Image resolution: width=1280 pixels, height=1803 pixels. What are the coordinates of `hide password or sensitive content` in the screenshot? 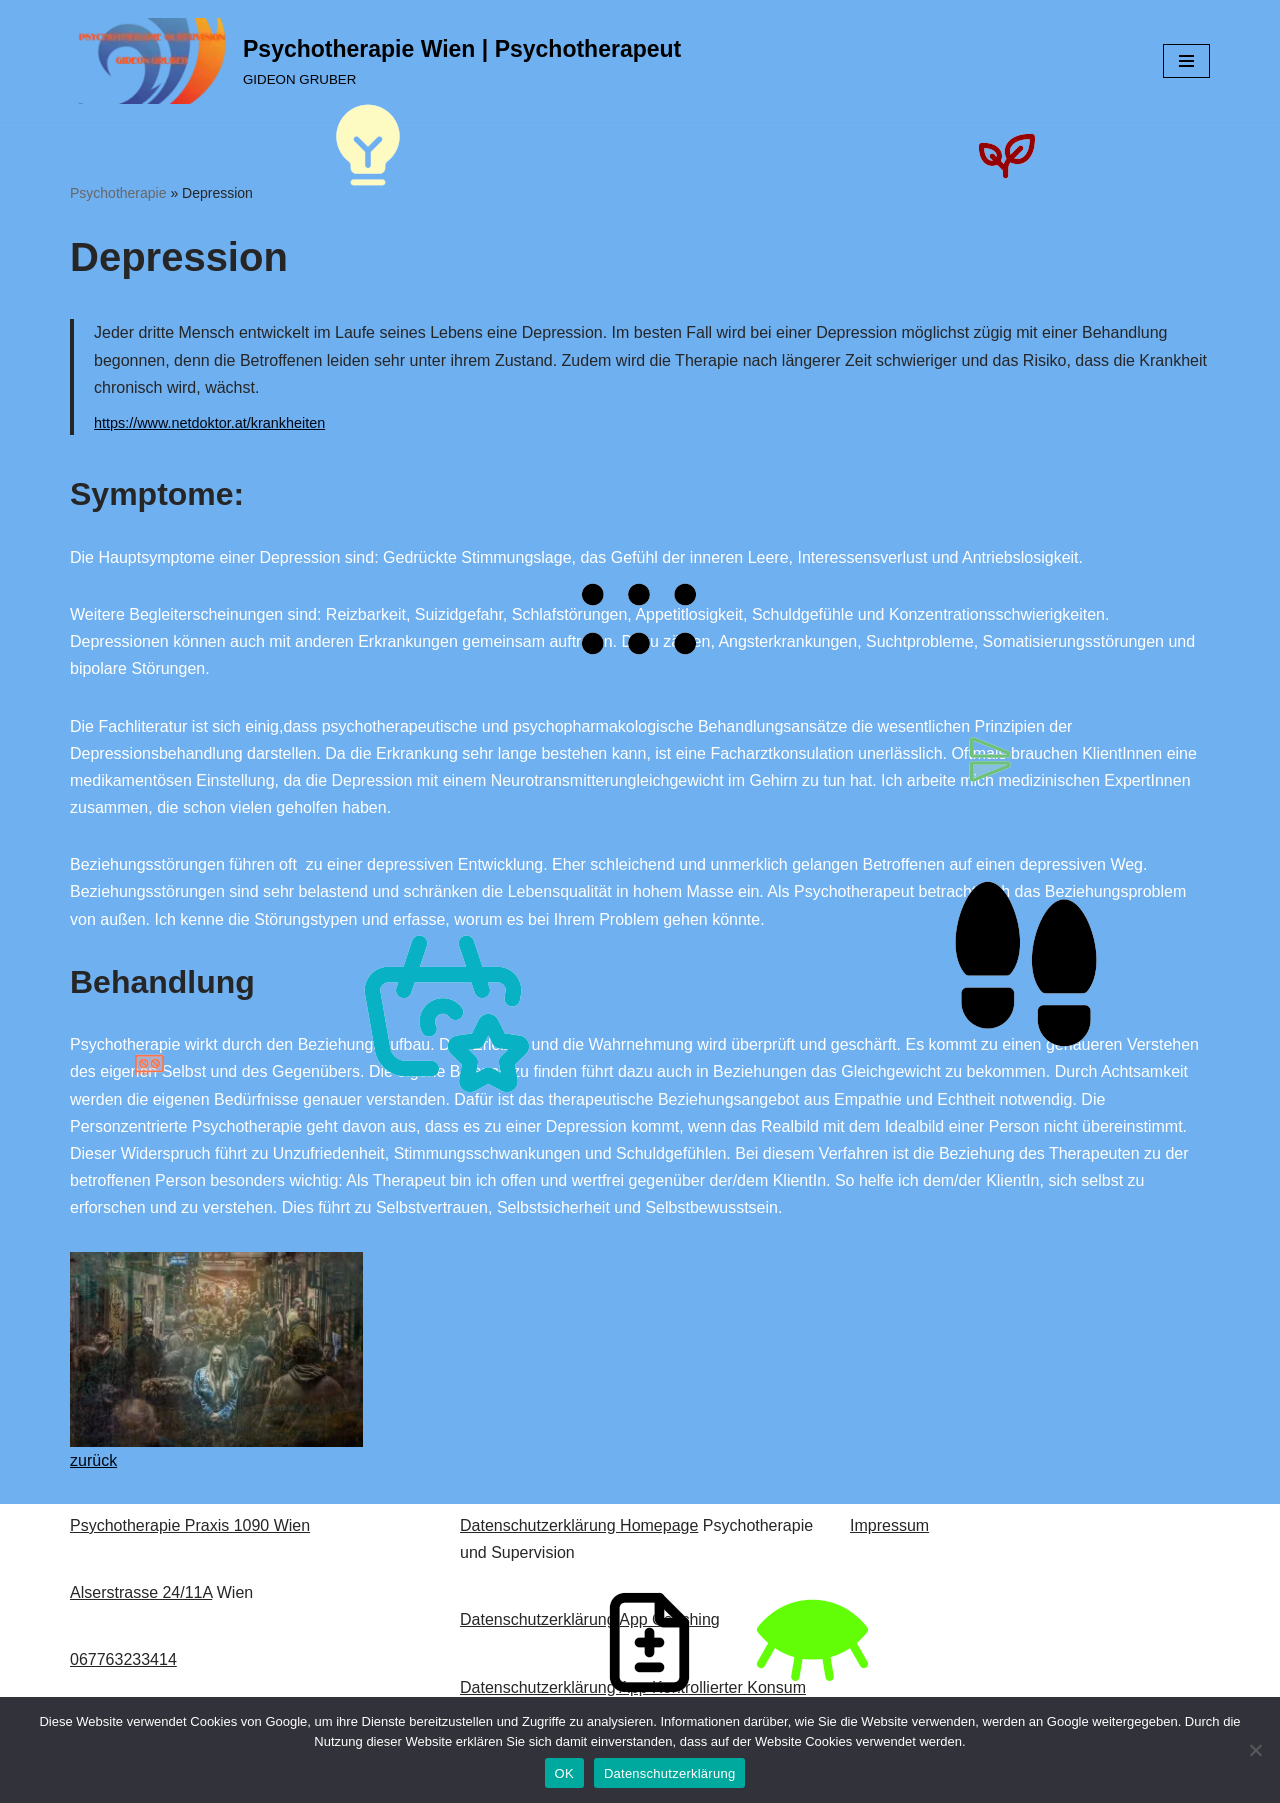 It's located at (812, 1642).